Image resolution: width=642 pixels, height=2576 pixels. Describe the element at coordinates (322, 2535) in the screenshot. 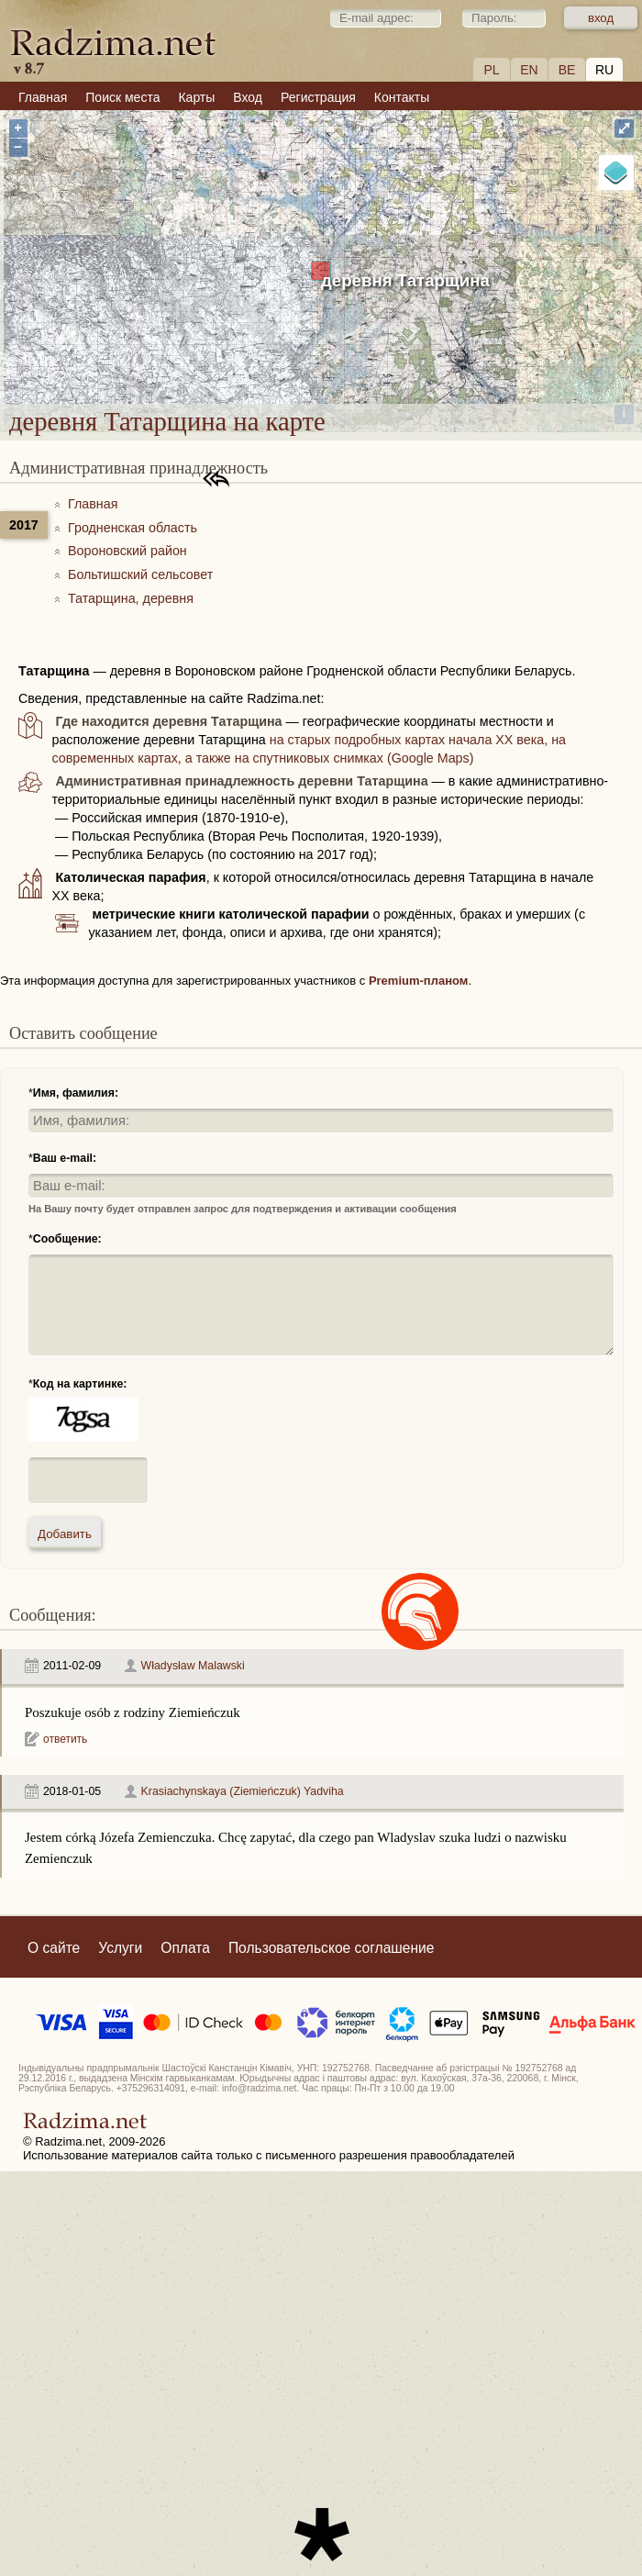

I see `diaspora social network logo` at that location.